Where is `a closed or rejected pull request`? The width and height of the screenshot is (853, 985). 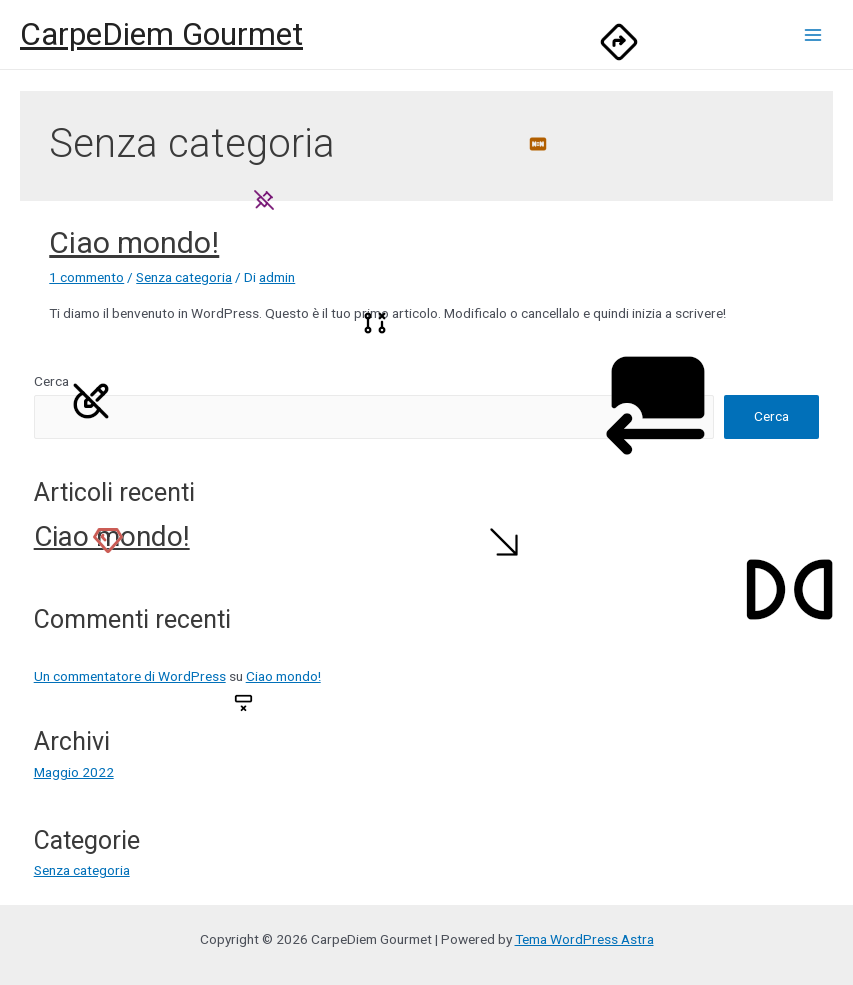
a closed or rejected pull request is located at coordinates (375, 323).